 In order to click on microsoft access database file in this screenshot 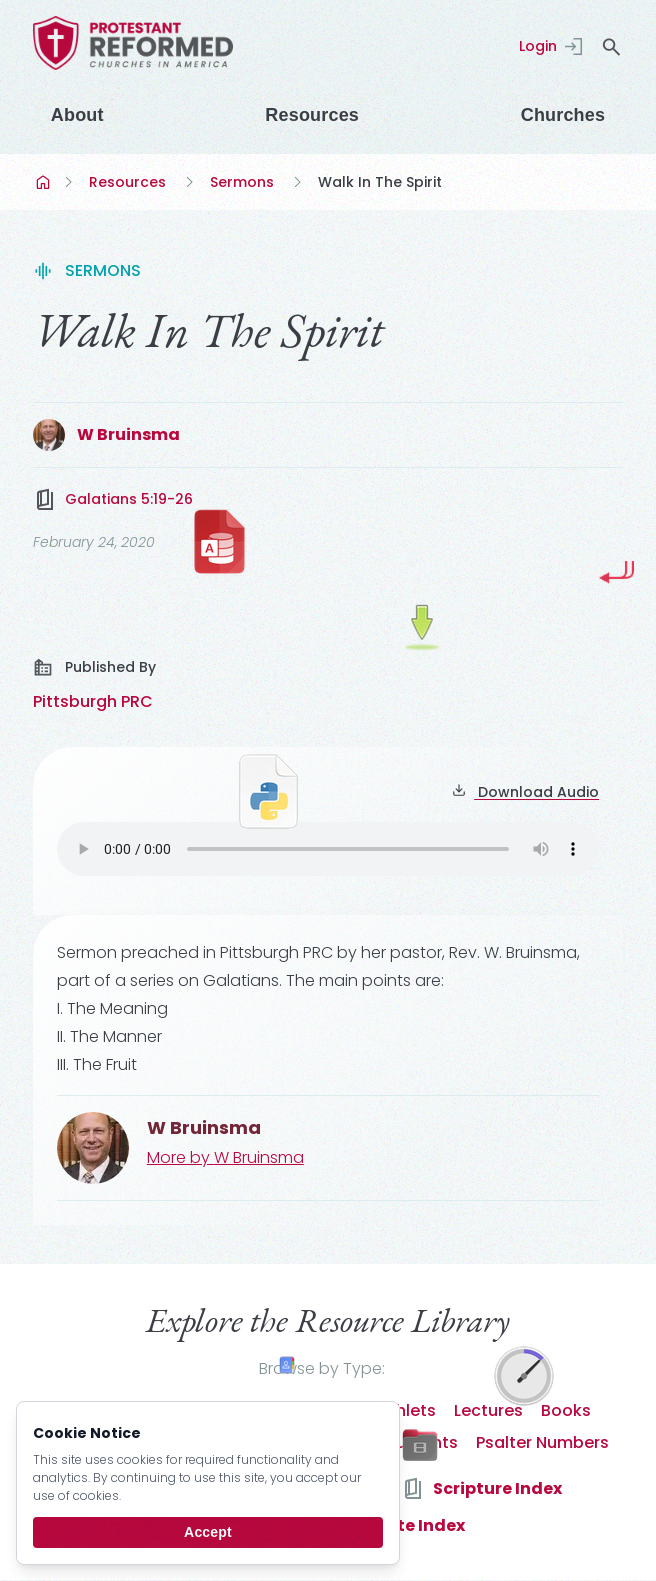, I will do `click(219, 541)`.